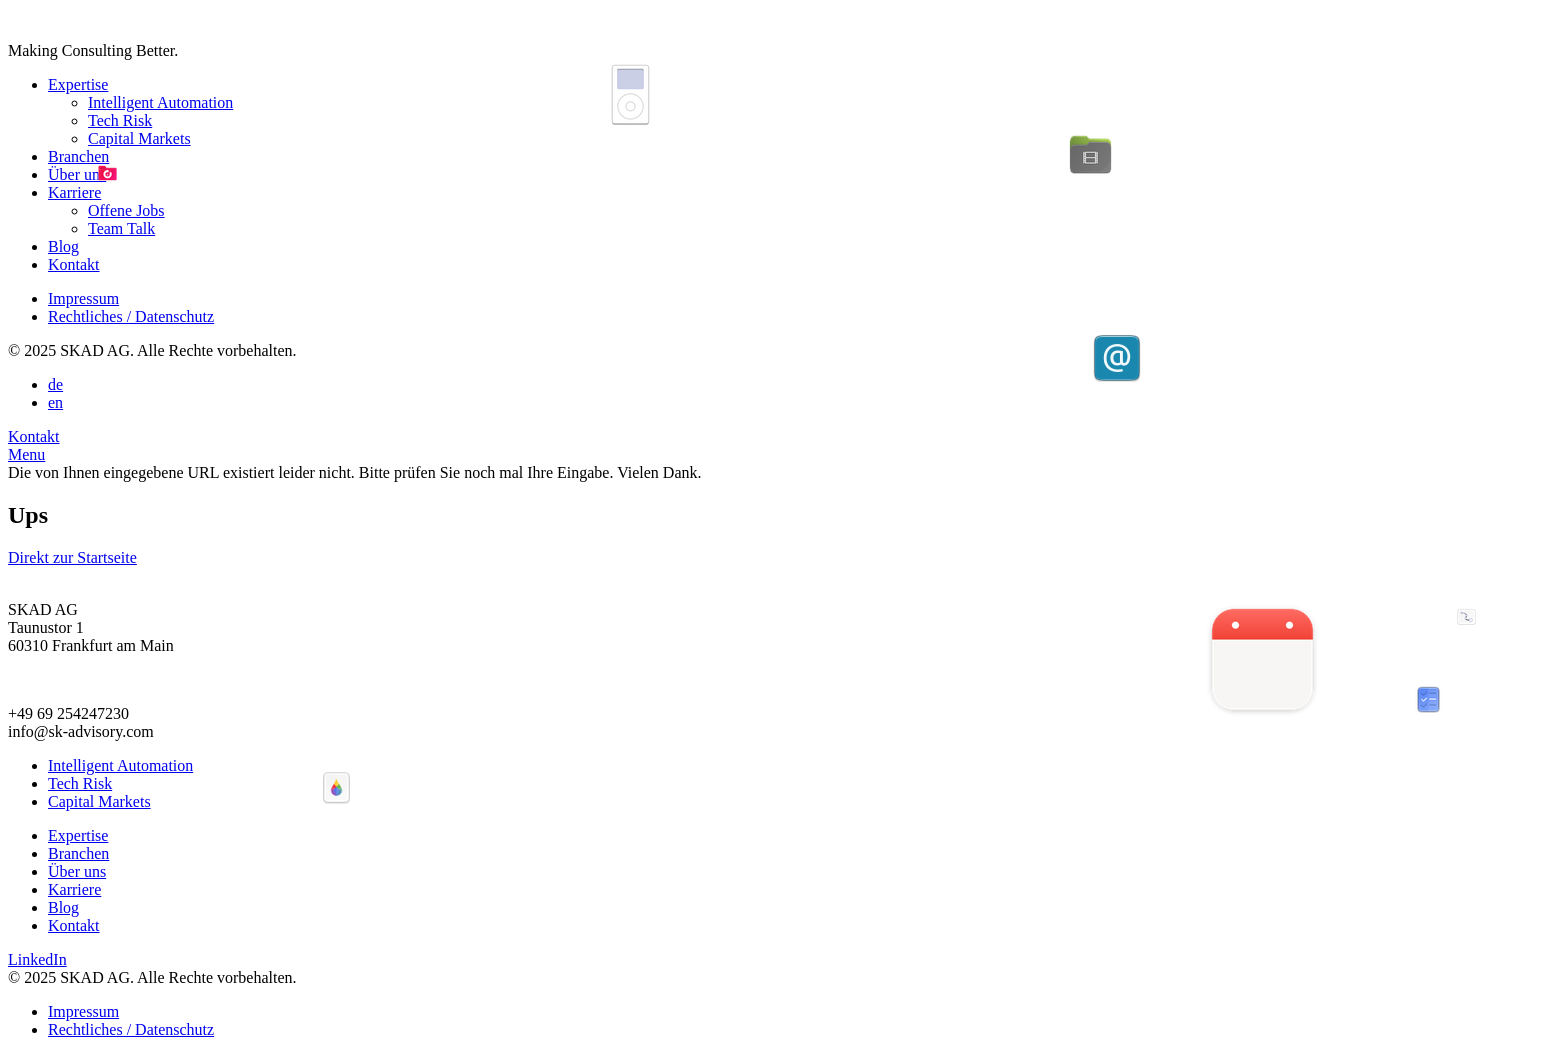 This screenshot has width=1568, height=1055. I want to click on an ICC color profile file, so click(336, 787).